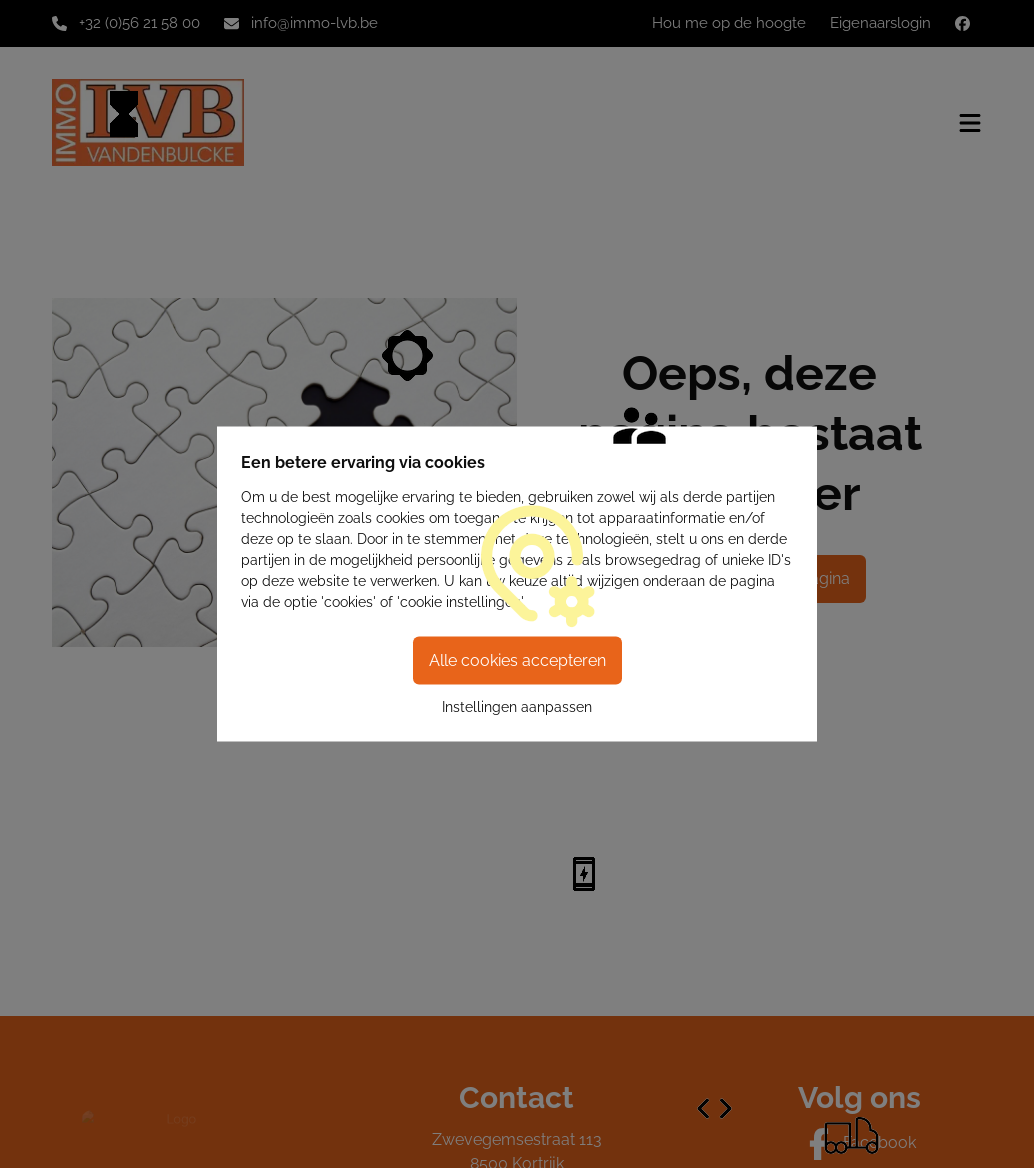  I want to click on access location settings, so click(532, 562).